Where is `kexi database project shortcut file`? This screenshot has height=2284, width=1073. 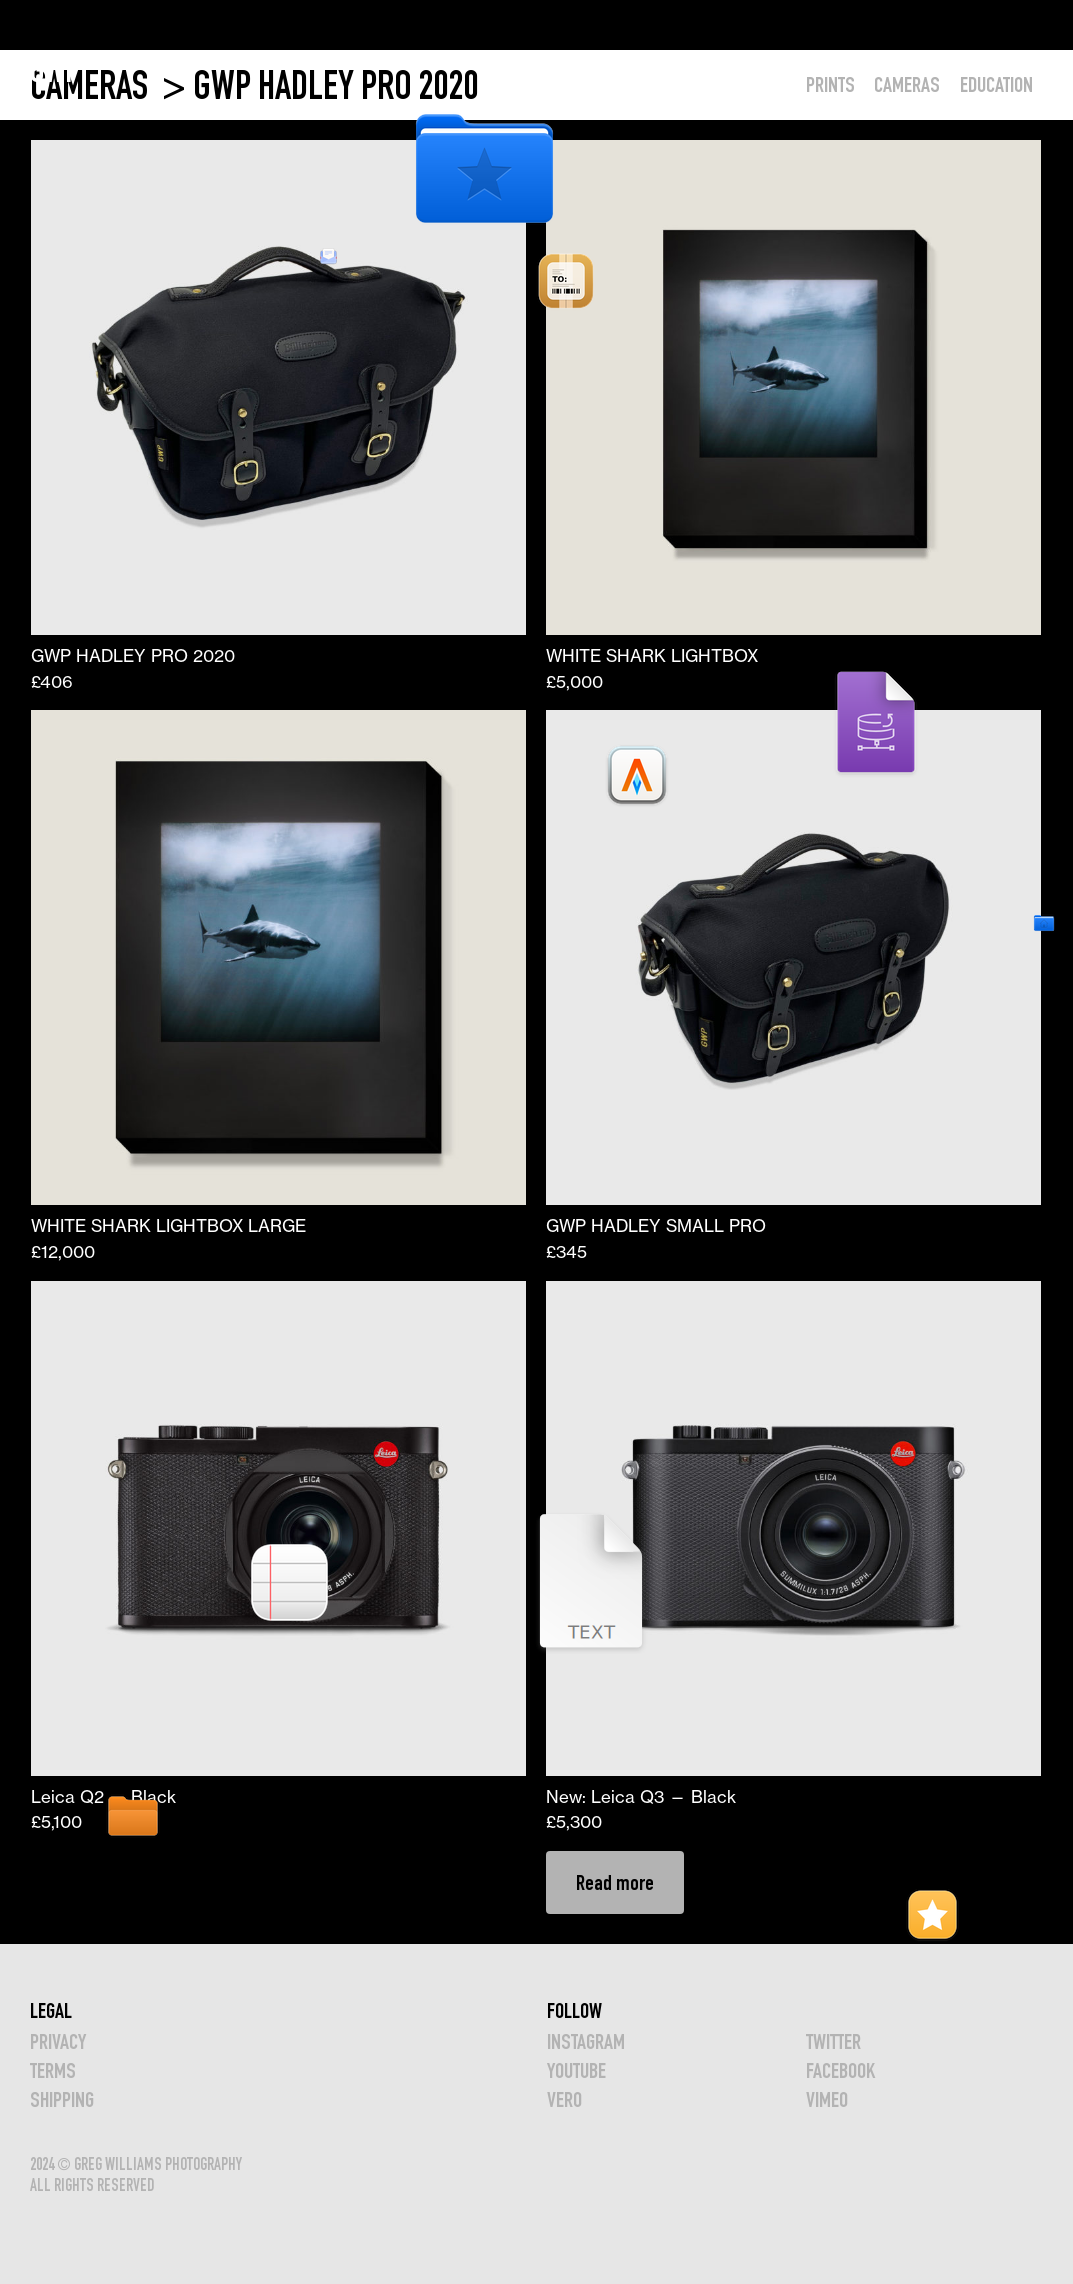 kexi database project shortcut file is located at coordinates (876, 724).